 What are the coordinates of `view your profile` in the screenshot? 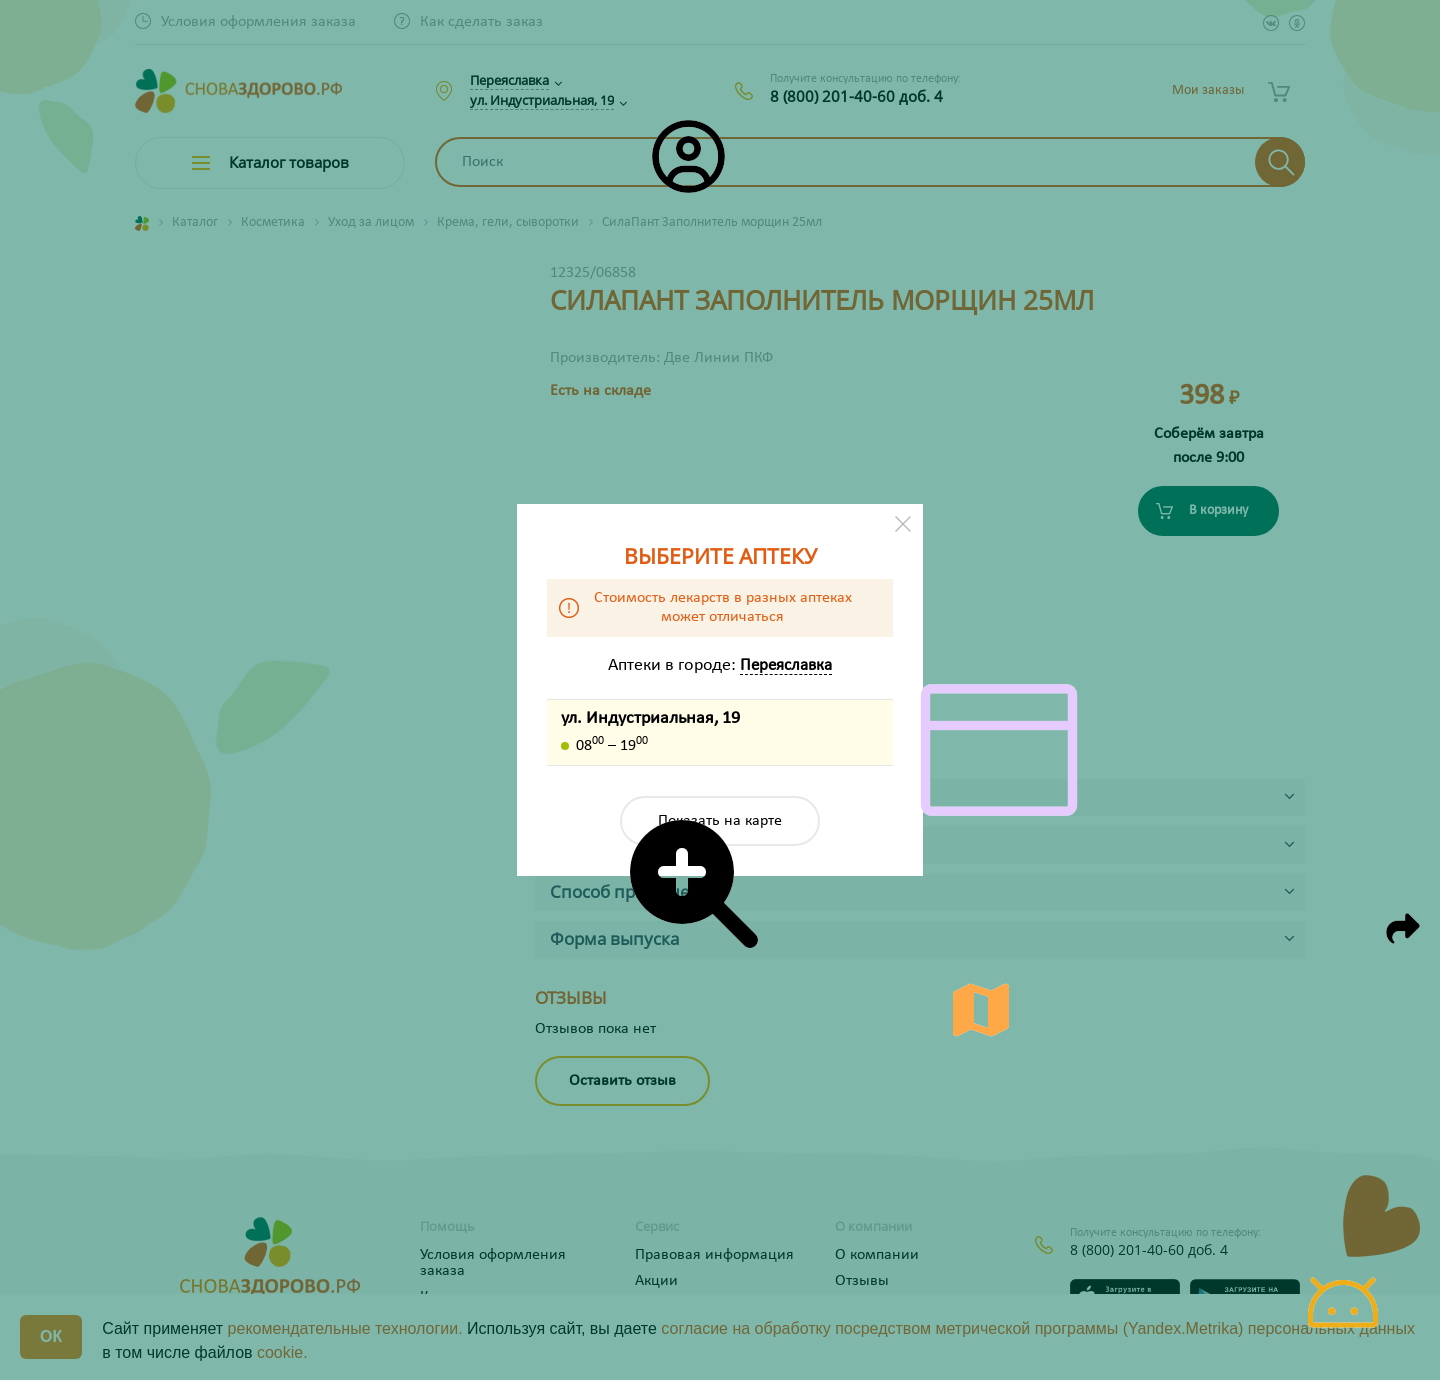 It's located at (688, 156).